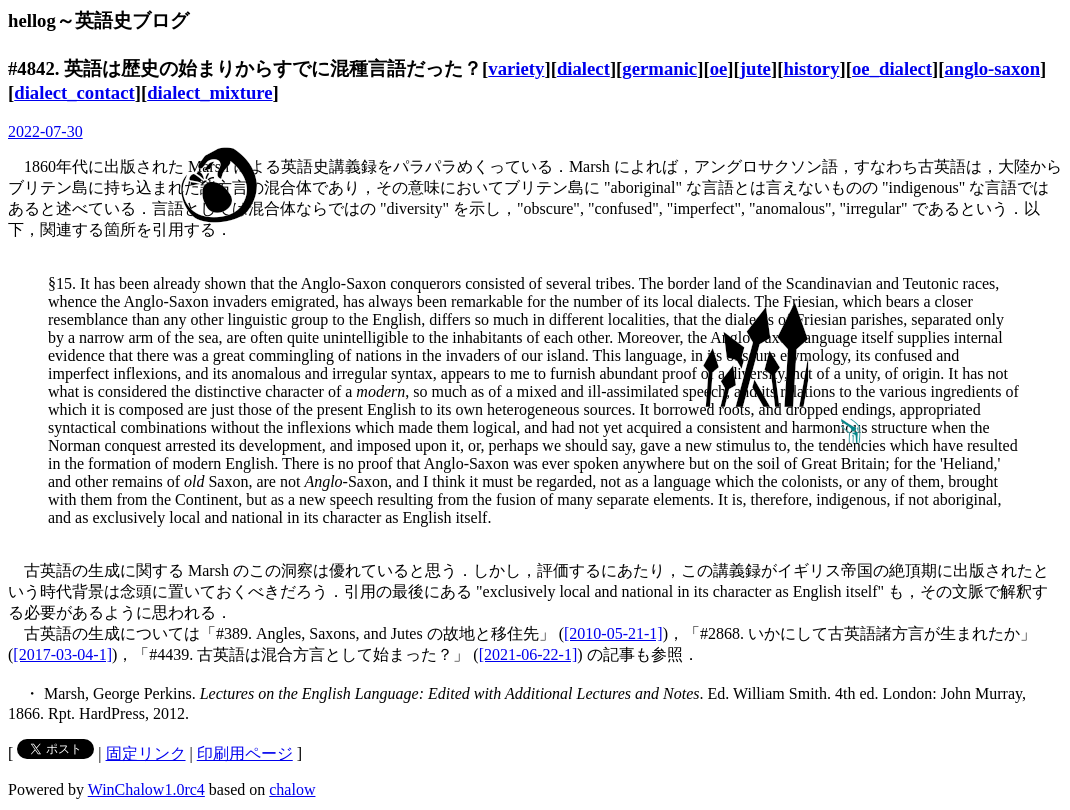 This screenshot has height=810, width=1070. Describe the element at coordinates (219, 185) in the screenshot. I see `indicates theft or pickpocketing in a game` at that location.